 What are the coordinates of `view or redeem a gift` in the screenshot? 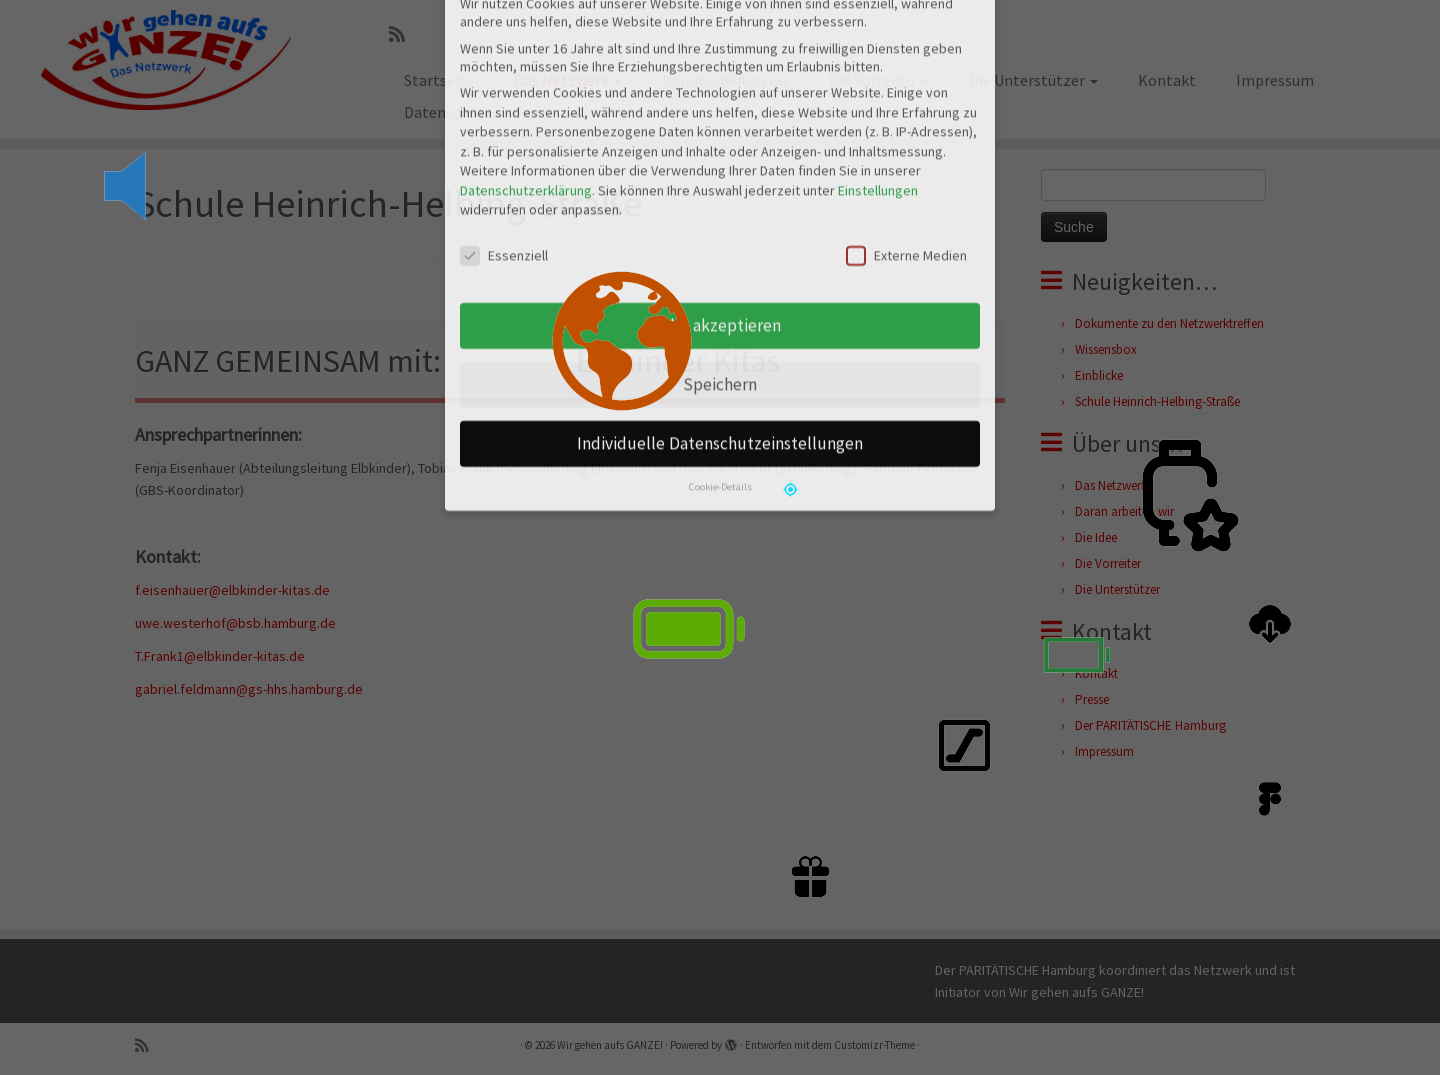 It's located at (810, 876).